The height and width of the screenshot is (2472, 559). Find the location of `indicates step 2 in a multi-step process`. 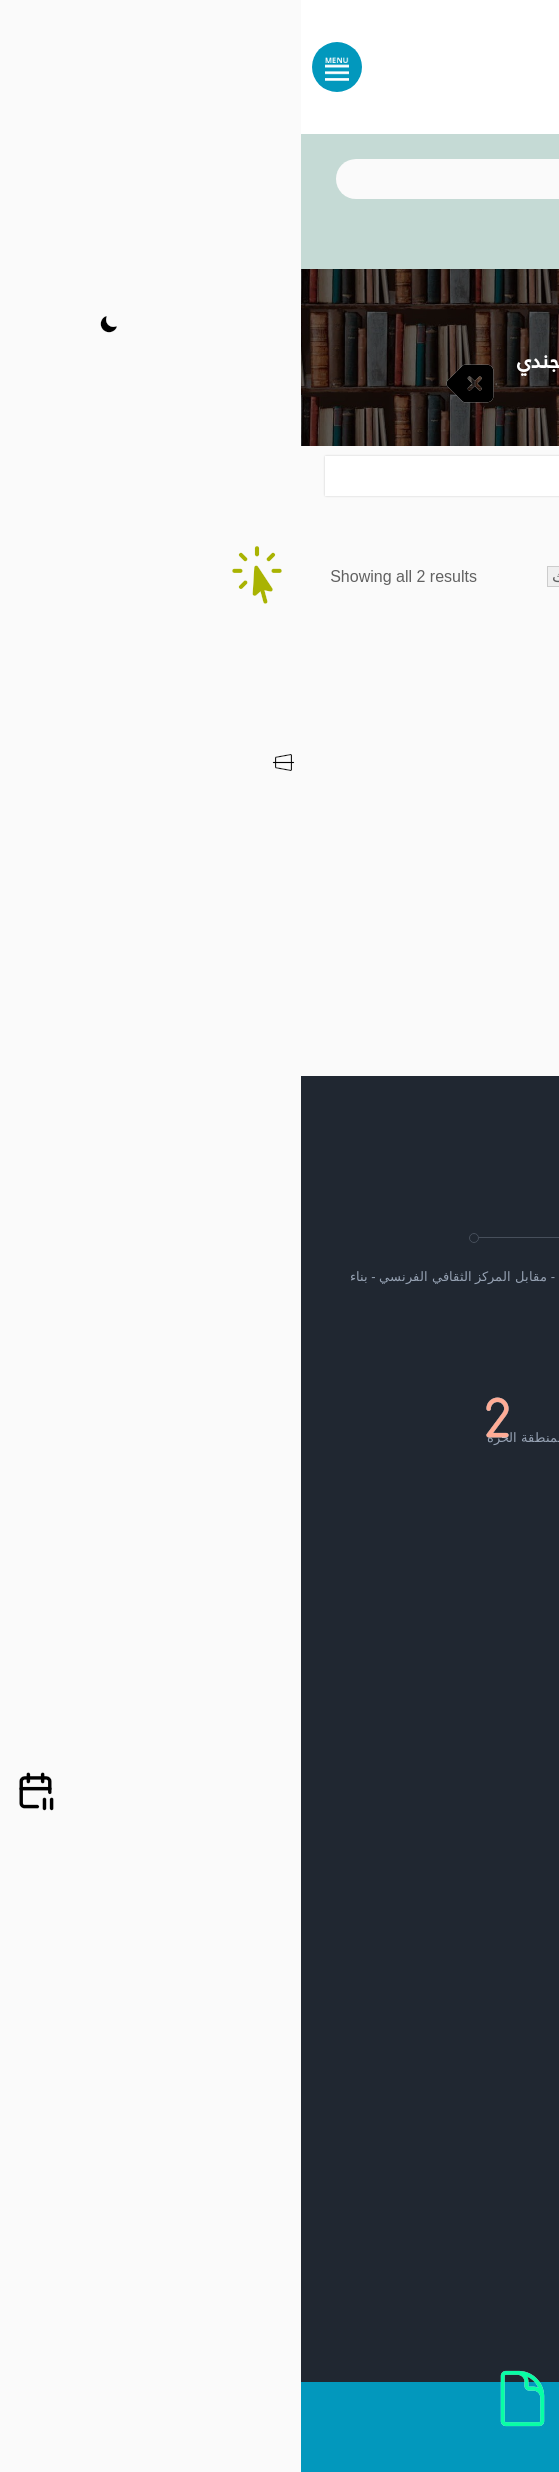

indicates step 2 in a multi-step process is located at coordinates (497, 1417).